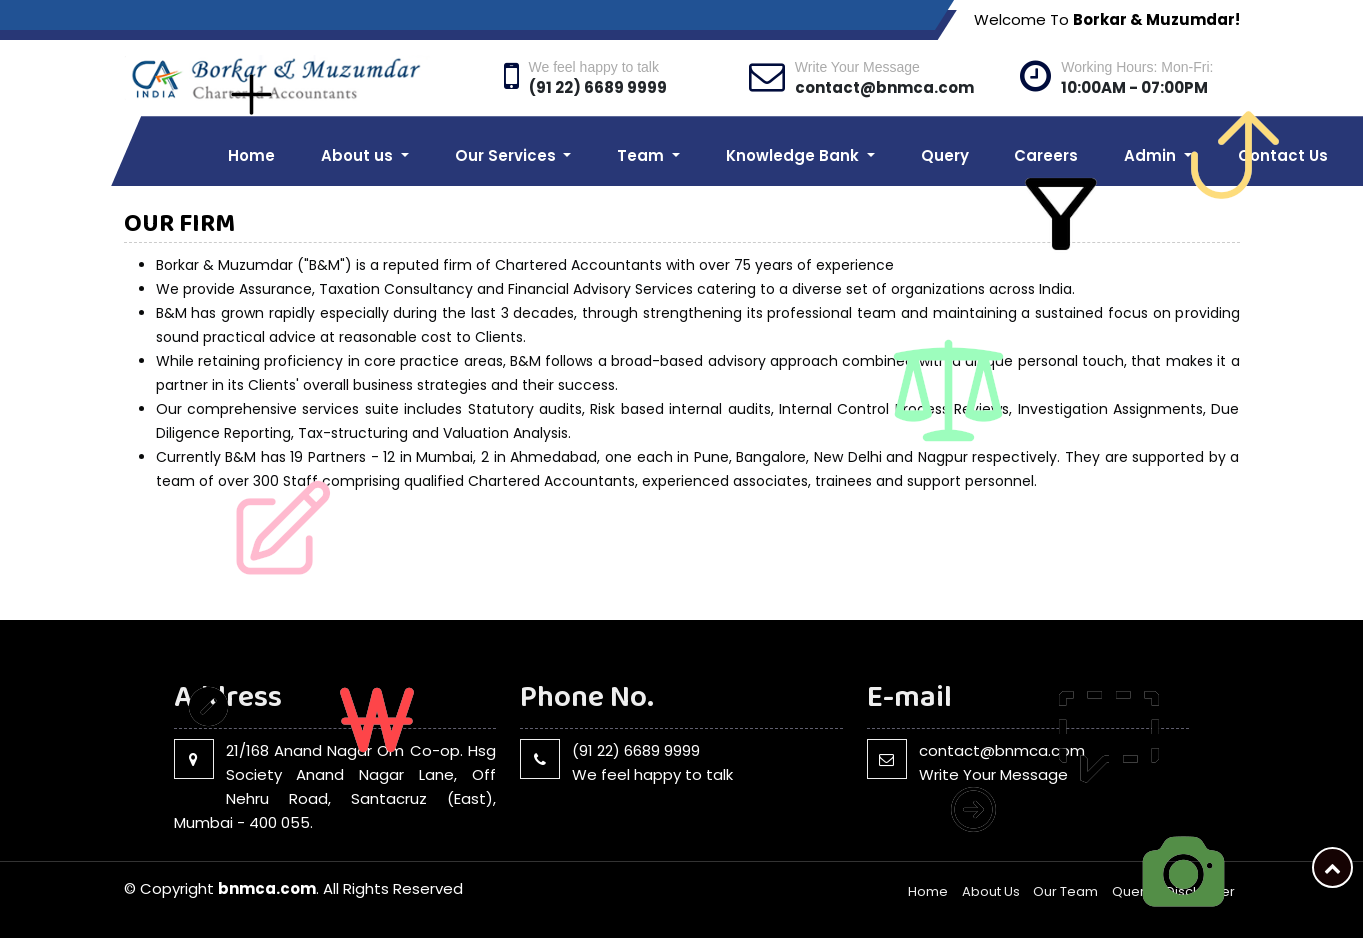 Image resolution: width=1363 pixels, height=938 pixels. What do you see at coordinates (1183, 871) in the screenshot?
I see `take a photo` at bounding box center [1183, 871].